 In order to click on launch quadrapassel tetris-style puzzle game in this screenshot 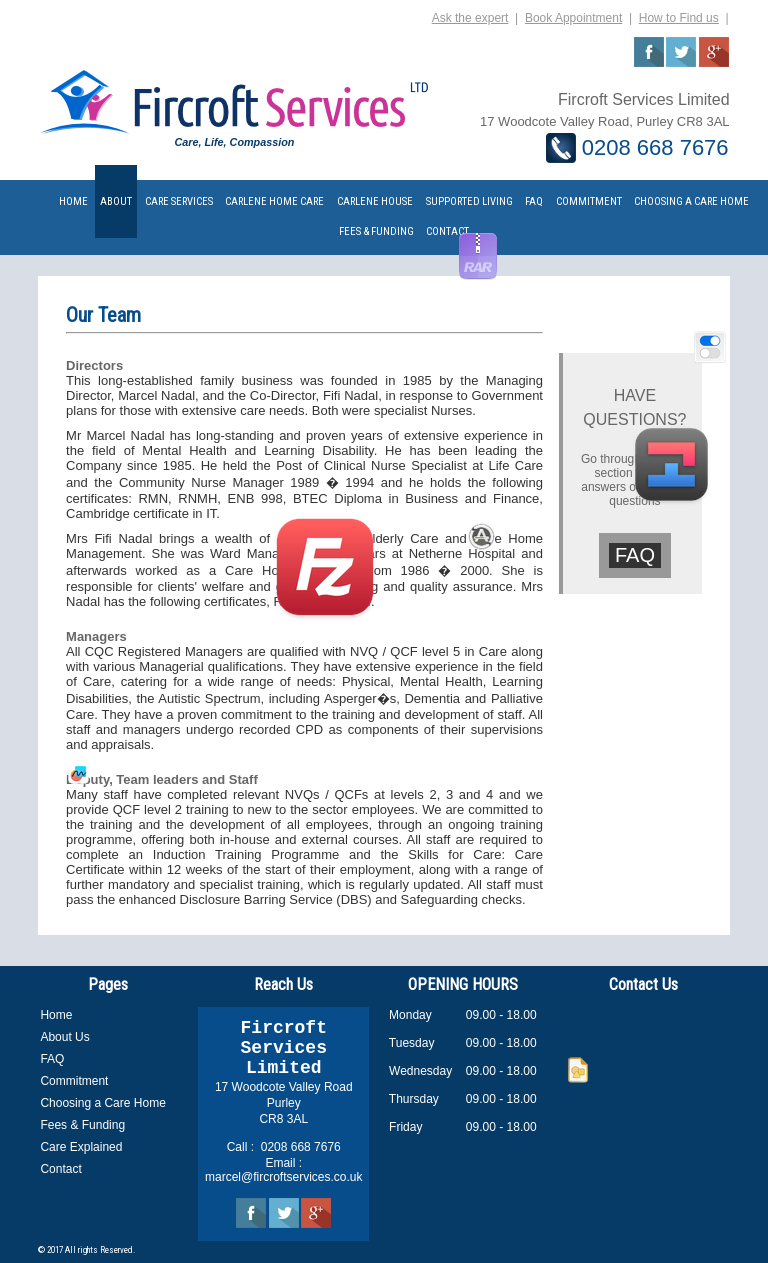, I will do `click(671, 464)`.